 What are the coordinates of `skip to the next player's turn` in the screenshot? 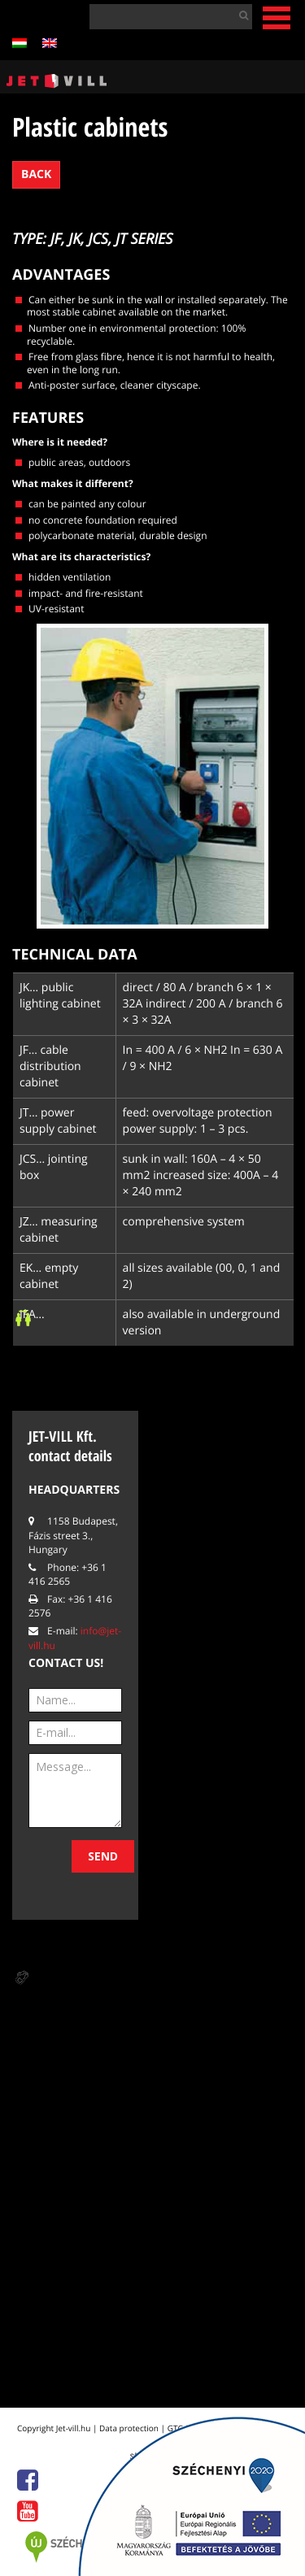 It's located at (23, 1317).